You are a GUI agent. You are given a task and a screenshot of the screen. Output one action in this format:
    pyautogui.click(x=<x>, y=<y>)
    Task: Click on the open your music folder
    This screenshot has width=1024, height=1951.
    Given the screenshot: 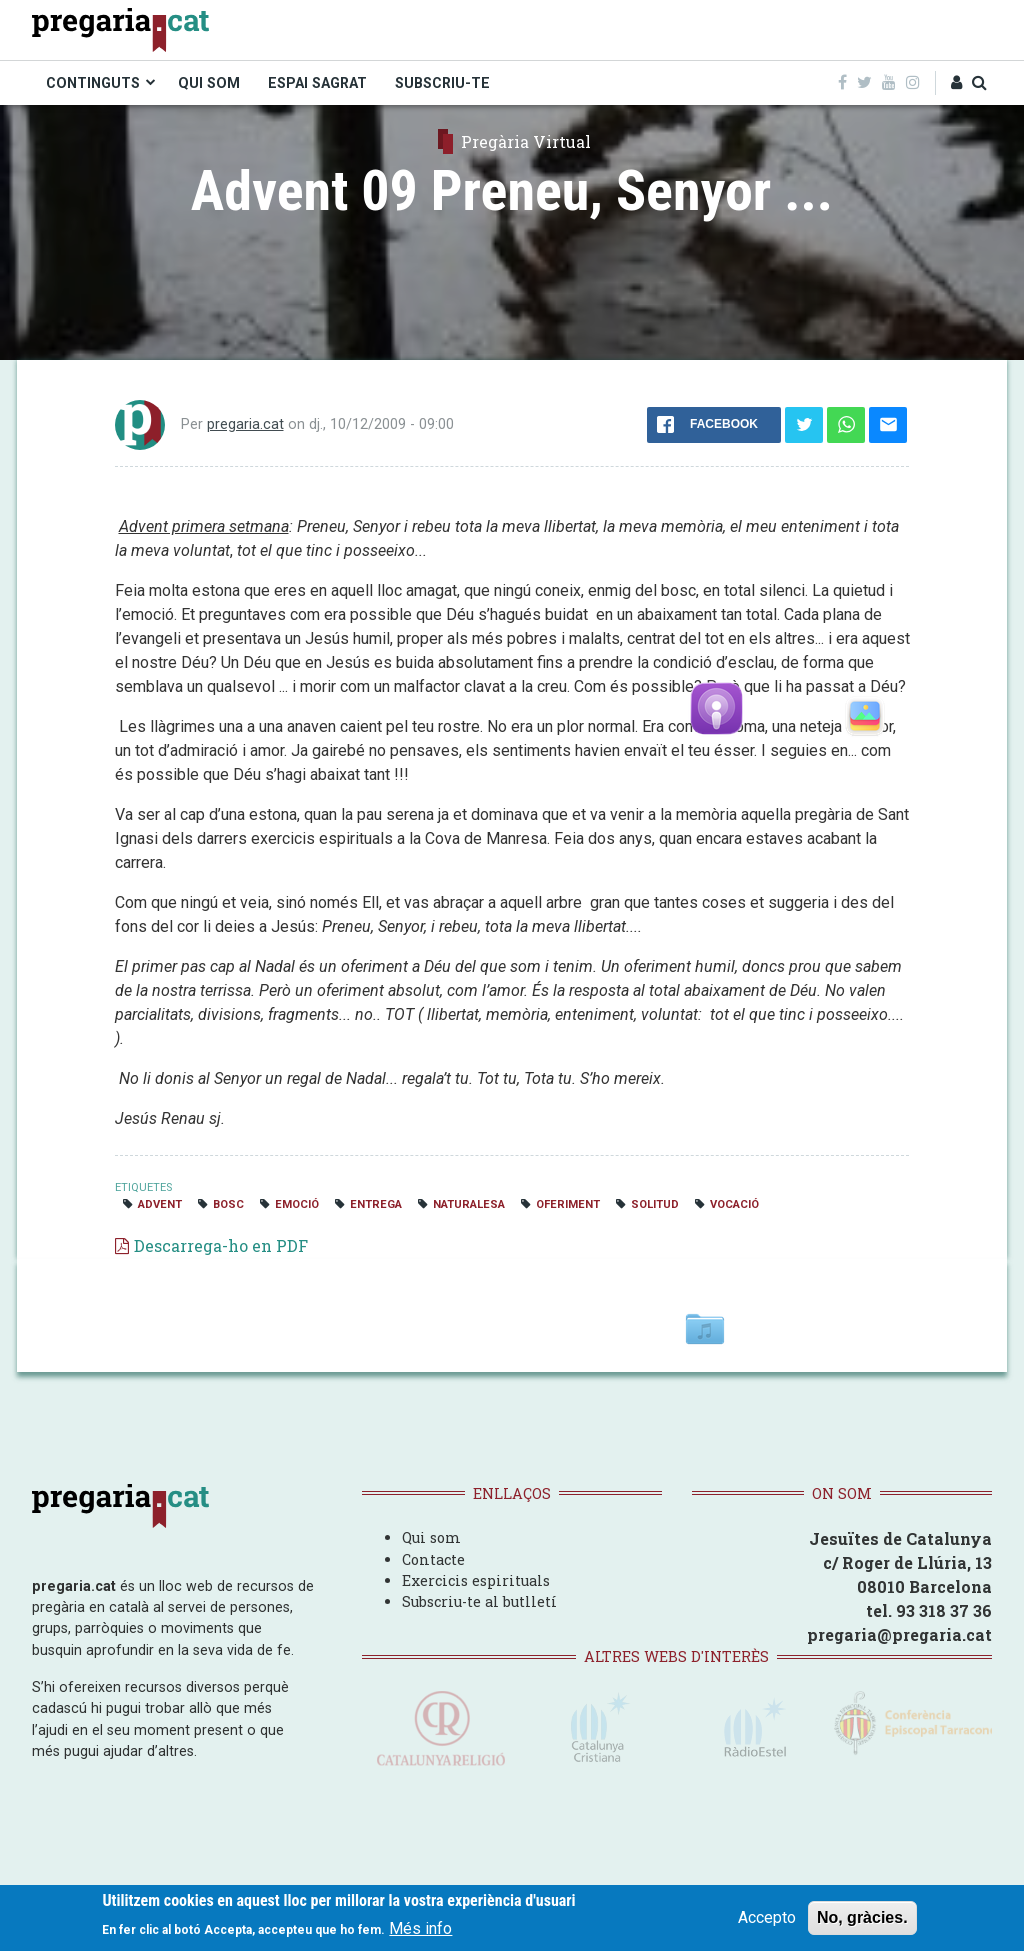 What is the action you would take?
    pyautogui.click(x=705, y=1329)
    